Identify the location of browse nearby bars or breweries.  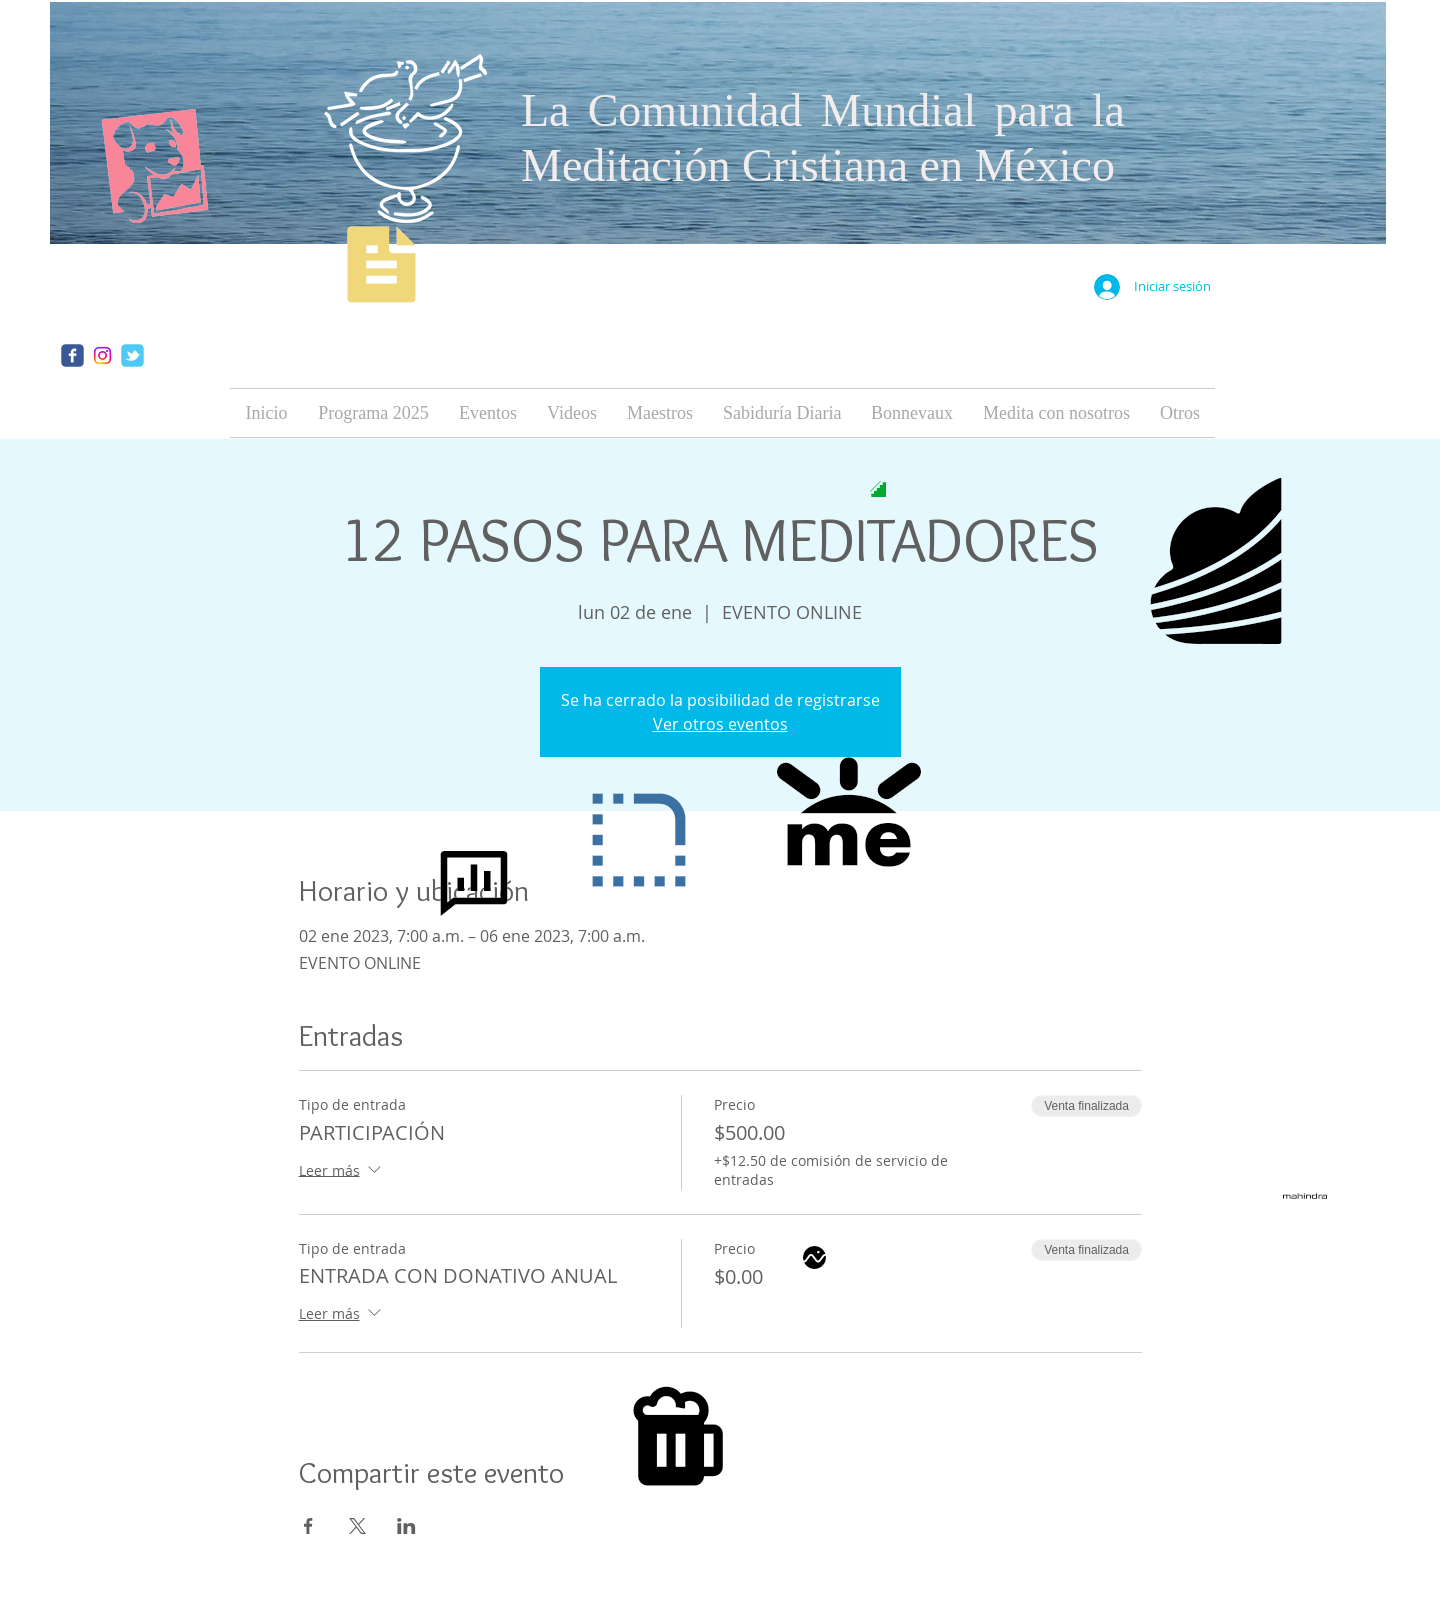
(680, 1438).